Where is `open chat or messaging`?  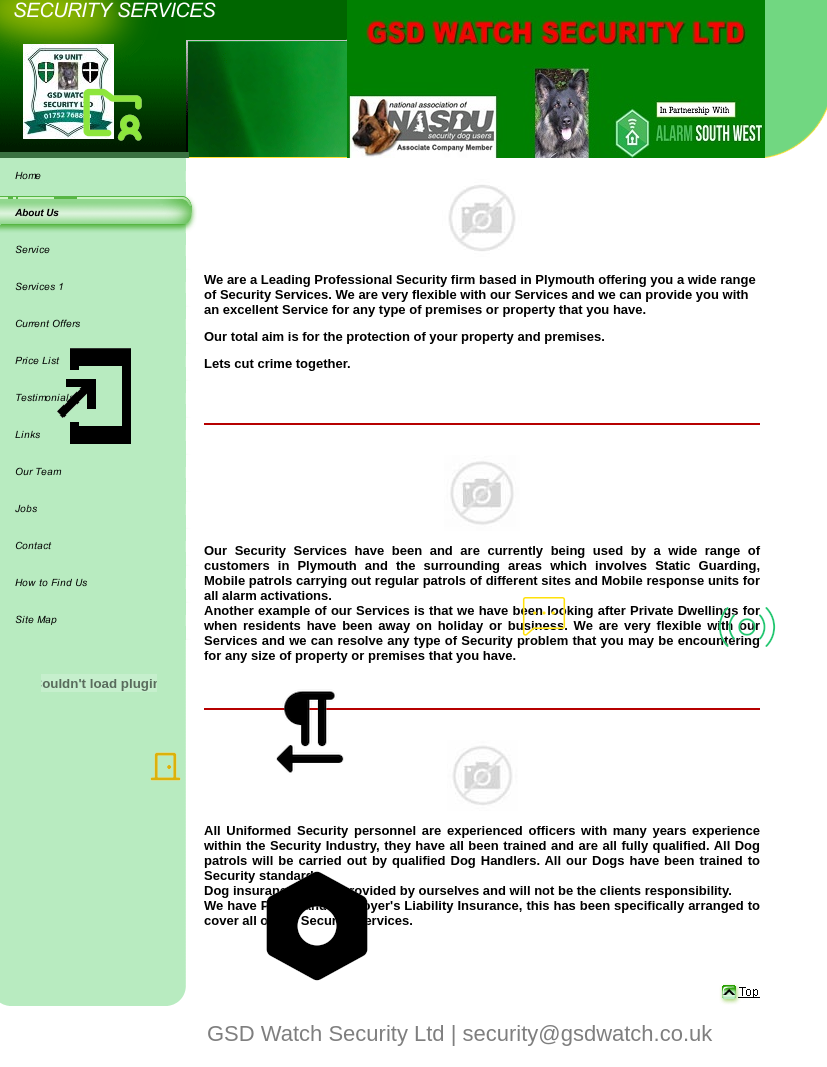
open chat or messaging is located at coordinates (544, 613).